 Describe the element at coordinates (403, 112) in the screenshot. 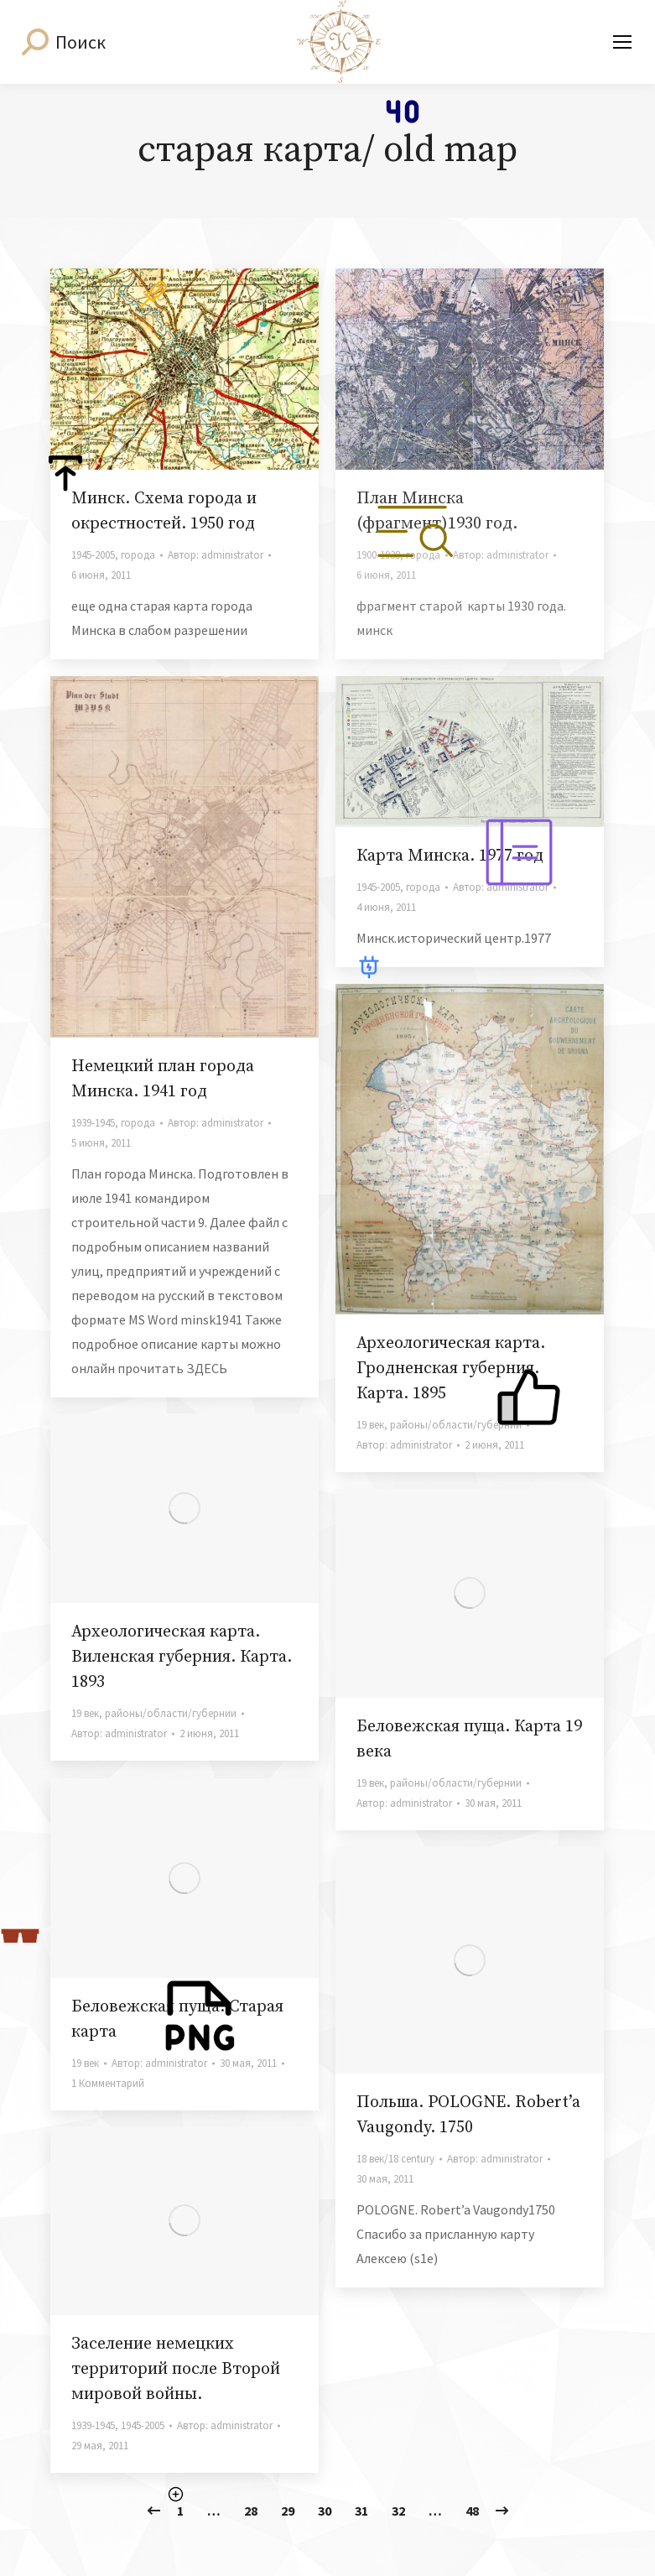

I see `indicates 40 items or notifications` at that location.